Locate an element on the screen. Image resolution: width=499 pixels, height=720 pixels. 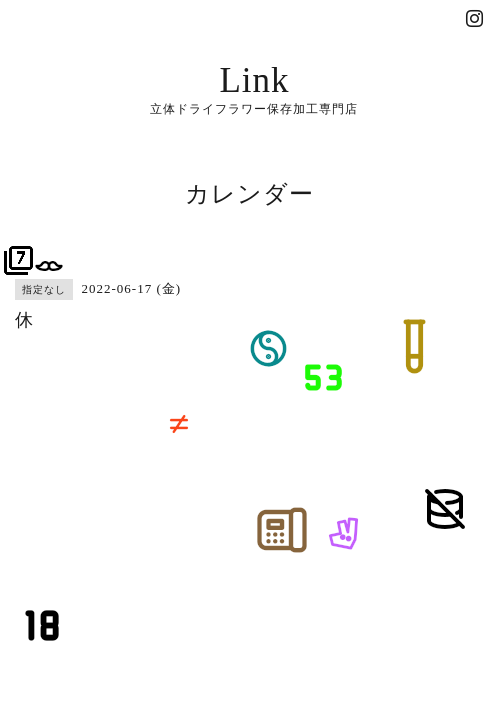
indicates 7 items or notifications is located at coordinates (18, 260).